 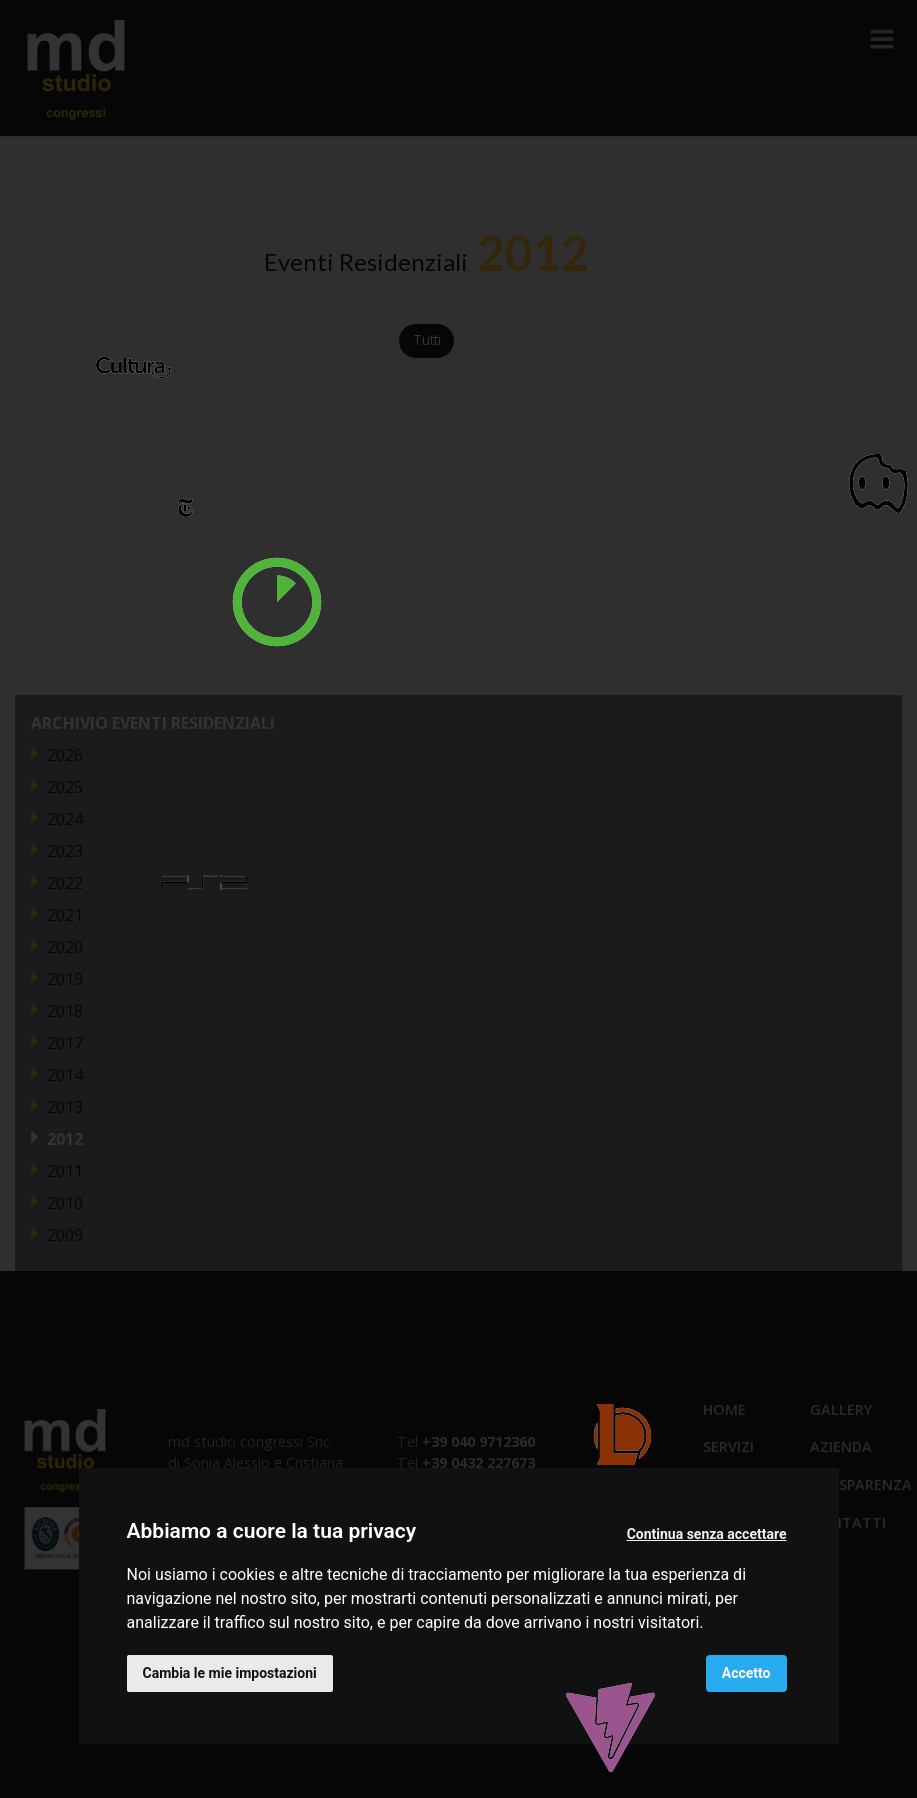 What do you see at coordinates (277, 602) in the screenshot?
I see `indicates 25% progress or completion status` at bounding box center [277, 602].